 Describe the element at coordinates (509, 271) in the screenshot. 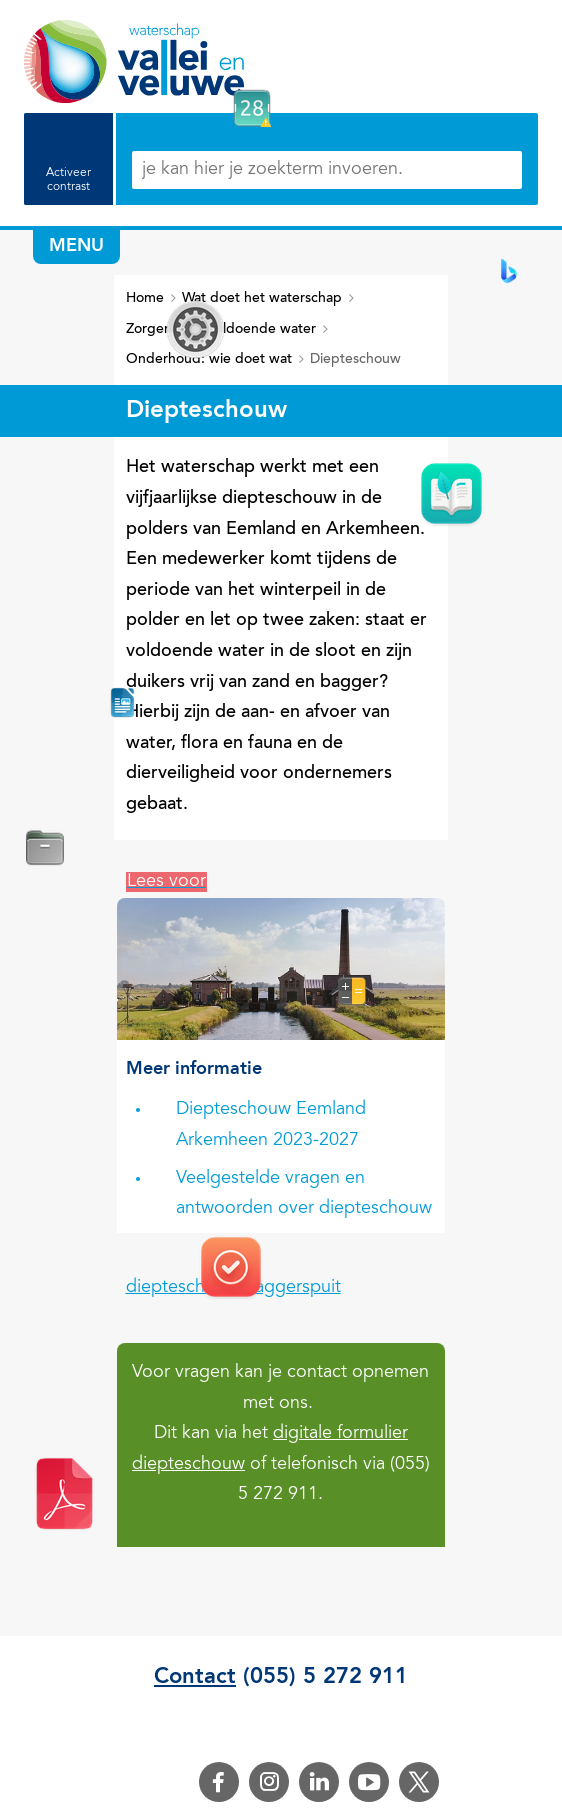

I see `open the Bing search app` at that location.